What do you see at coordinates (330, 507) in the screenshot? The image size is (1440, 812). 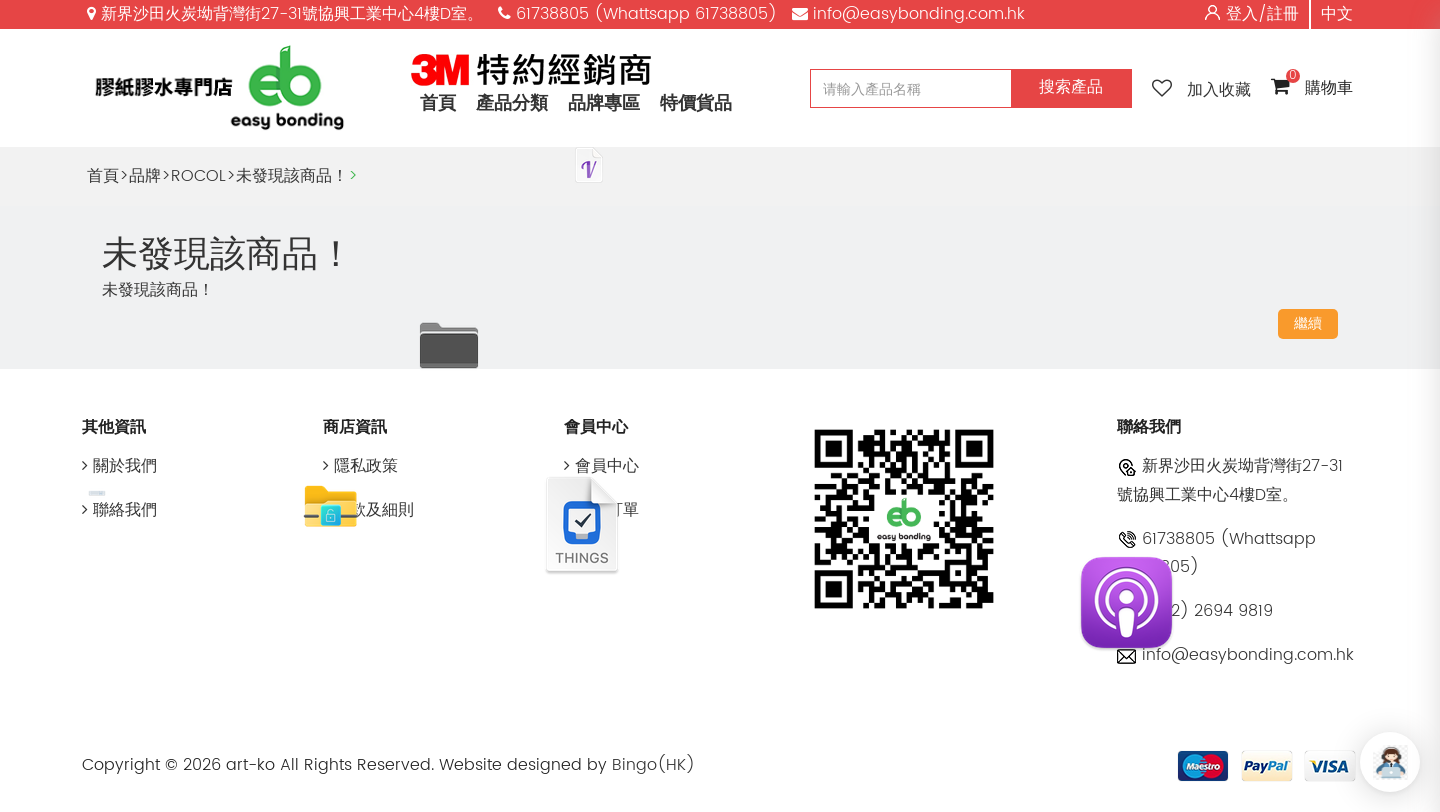 I see `access an unlocked or unprotected folder` at bounding box center [330, 507].